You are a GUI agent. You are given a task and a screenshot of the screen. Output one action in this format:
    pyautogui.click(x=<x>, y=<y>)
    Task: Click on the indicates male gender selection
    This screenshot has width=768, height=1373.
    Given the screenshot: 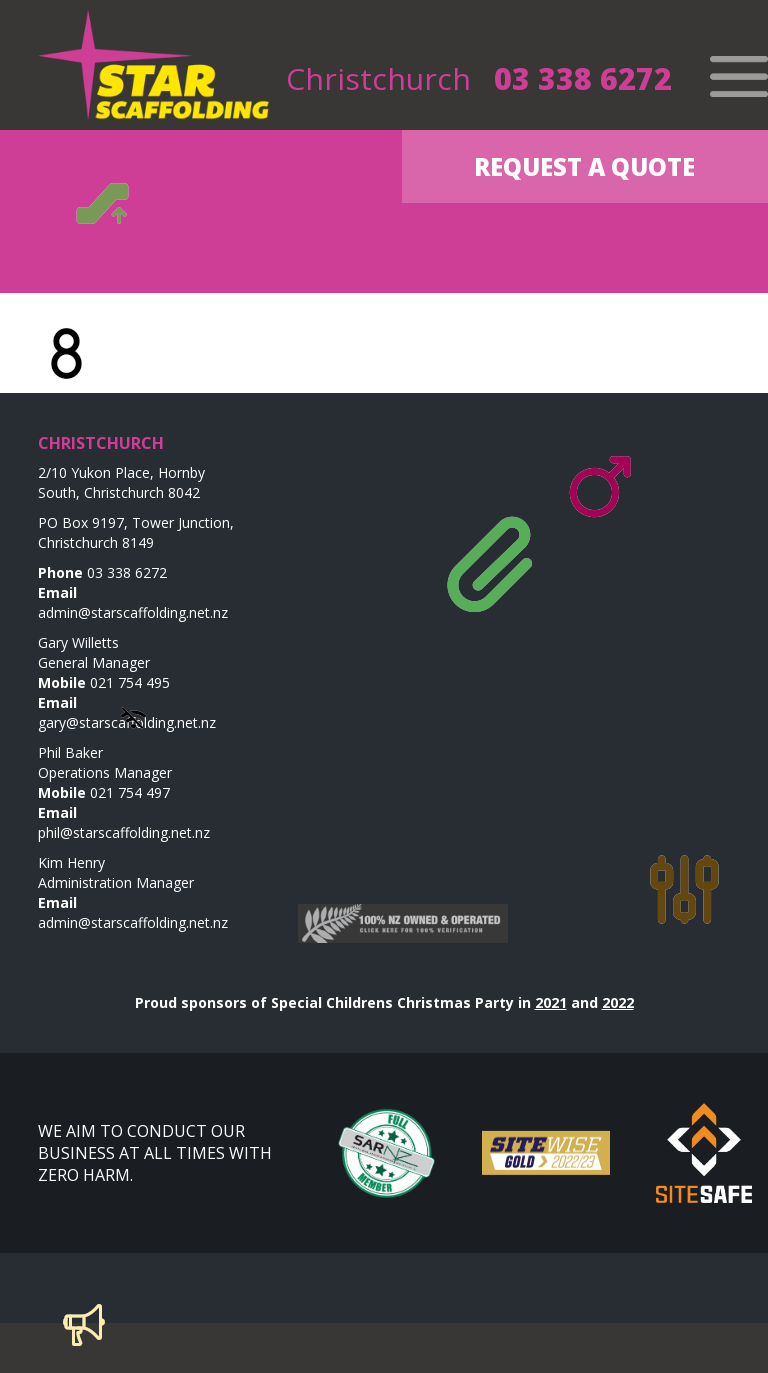 What is the action you would take?
    pyautogui.click(x=601, y=485)
    